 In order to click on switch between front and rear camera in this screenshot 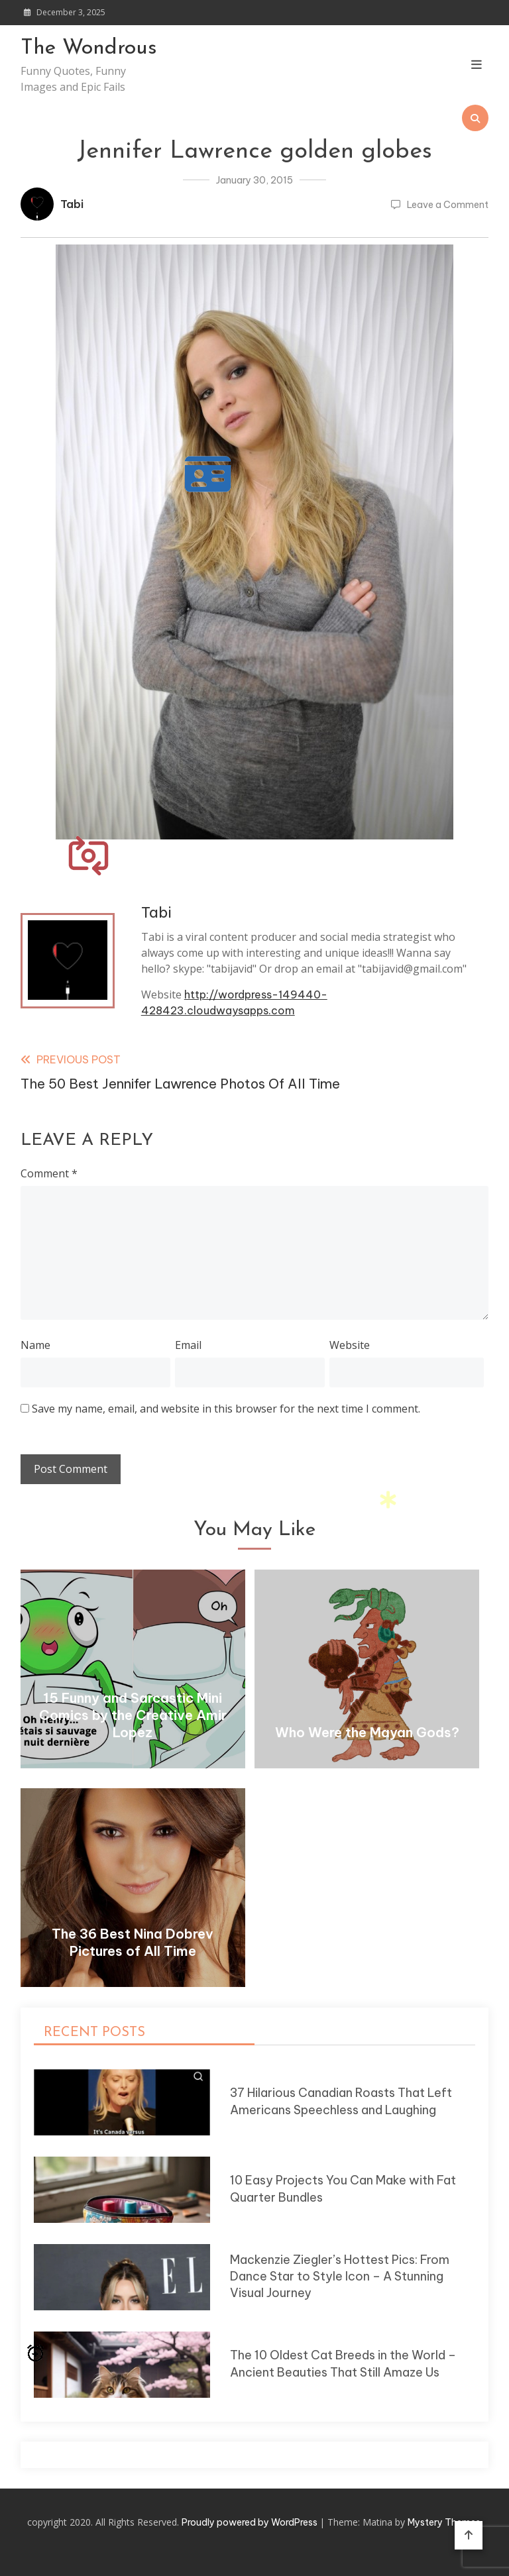, I will do `click(88, 855)`.